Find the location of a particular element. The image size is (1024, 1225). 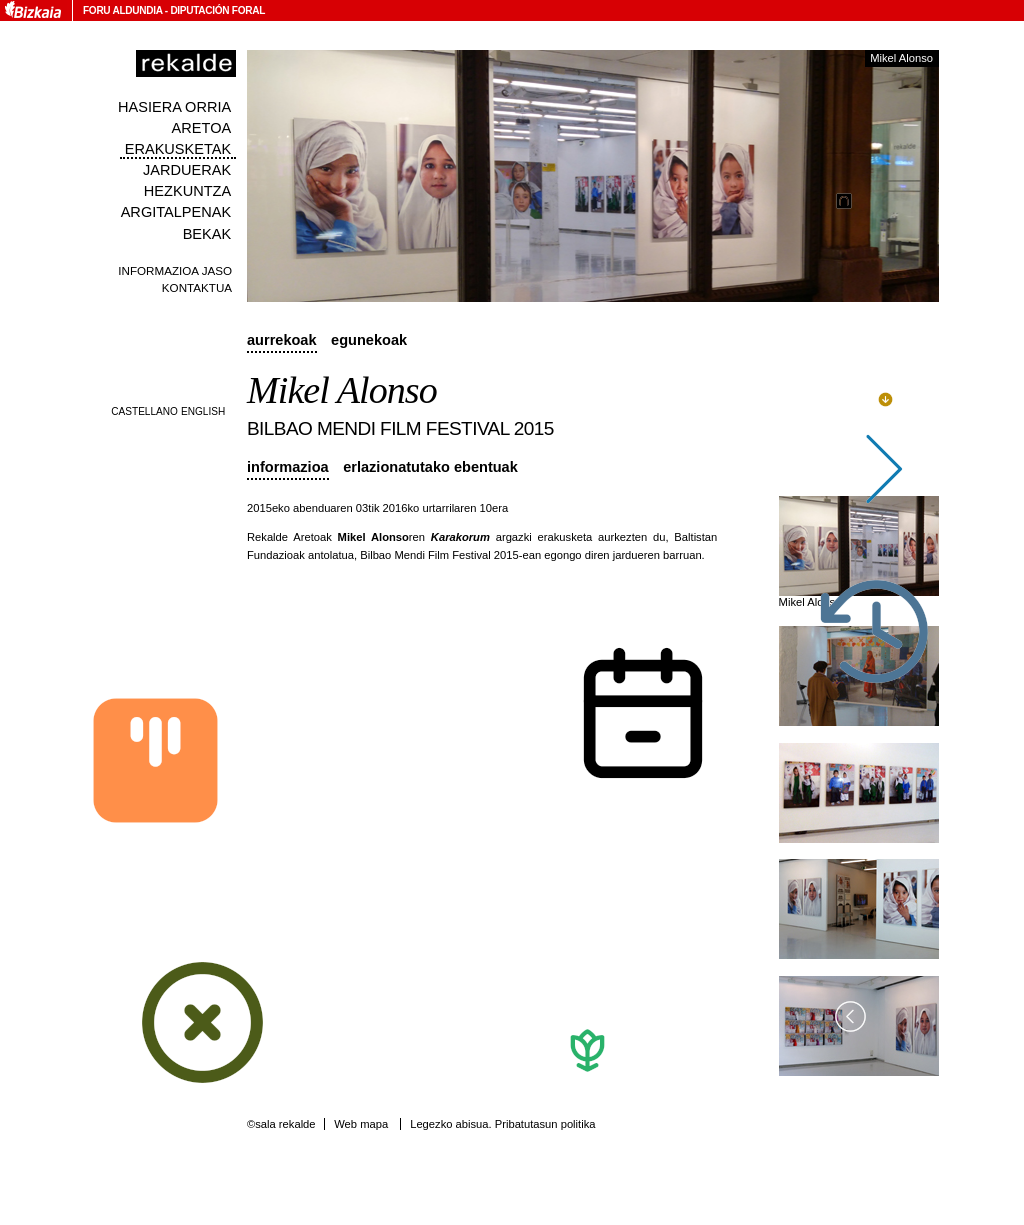

remove an event from your calendar is located at coordinates (643, 713).